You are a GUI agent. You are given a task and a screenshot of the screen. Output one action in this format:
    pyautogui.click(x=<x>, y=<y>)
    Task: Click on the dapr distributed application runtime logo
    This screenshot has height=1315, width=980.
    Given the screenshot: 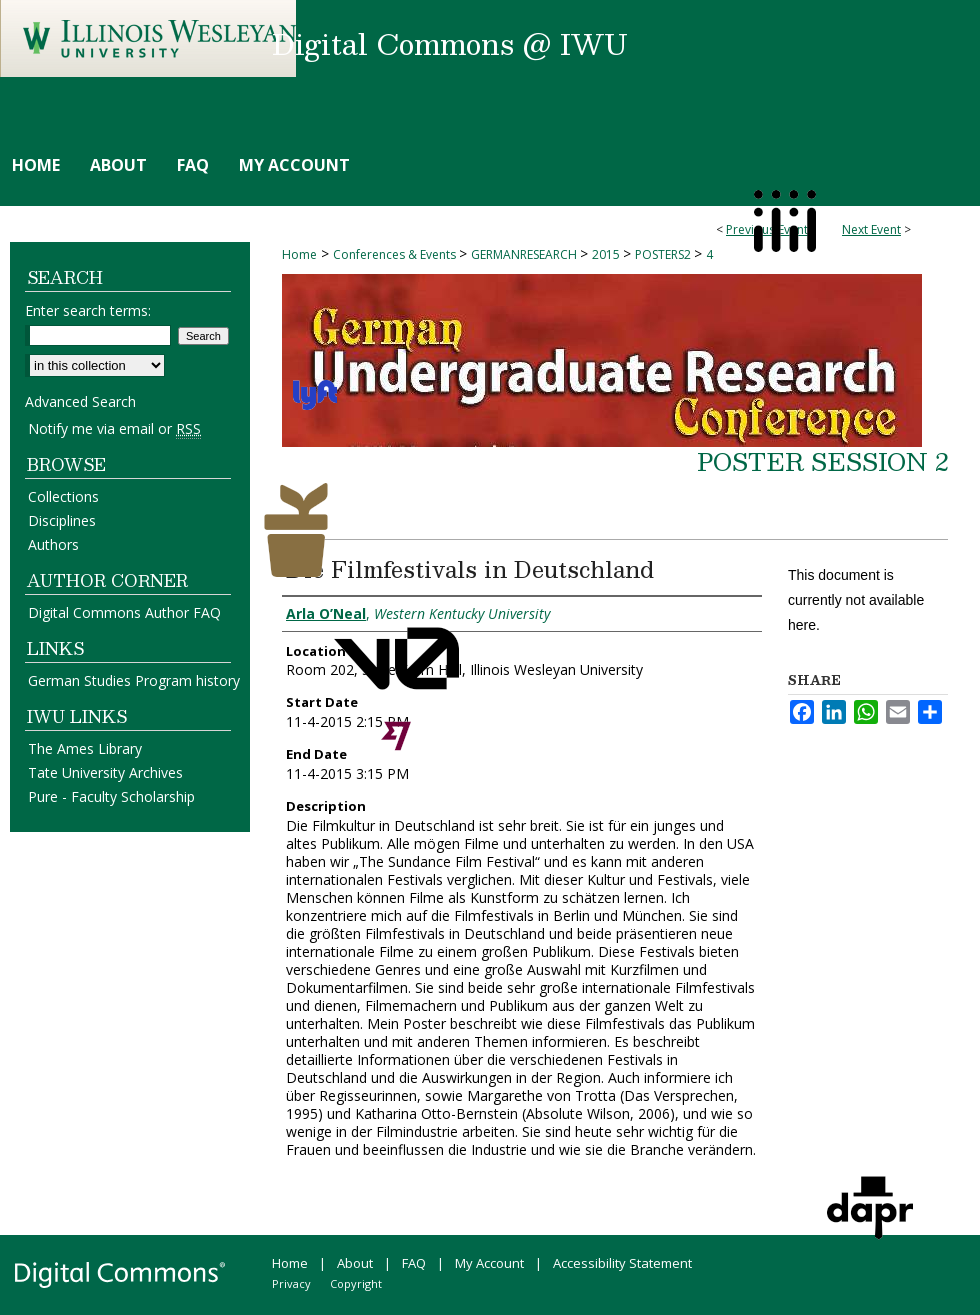 What is the action you would take?
    pyautogui.click(x=870, y=1208)
    